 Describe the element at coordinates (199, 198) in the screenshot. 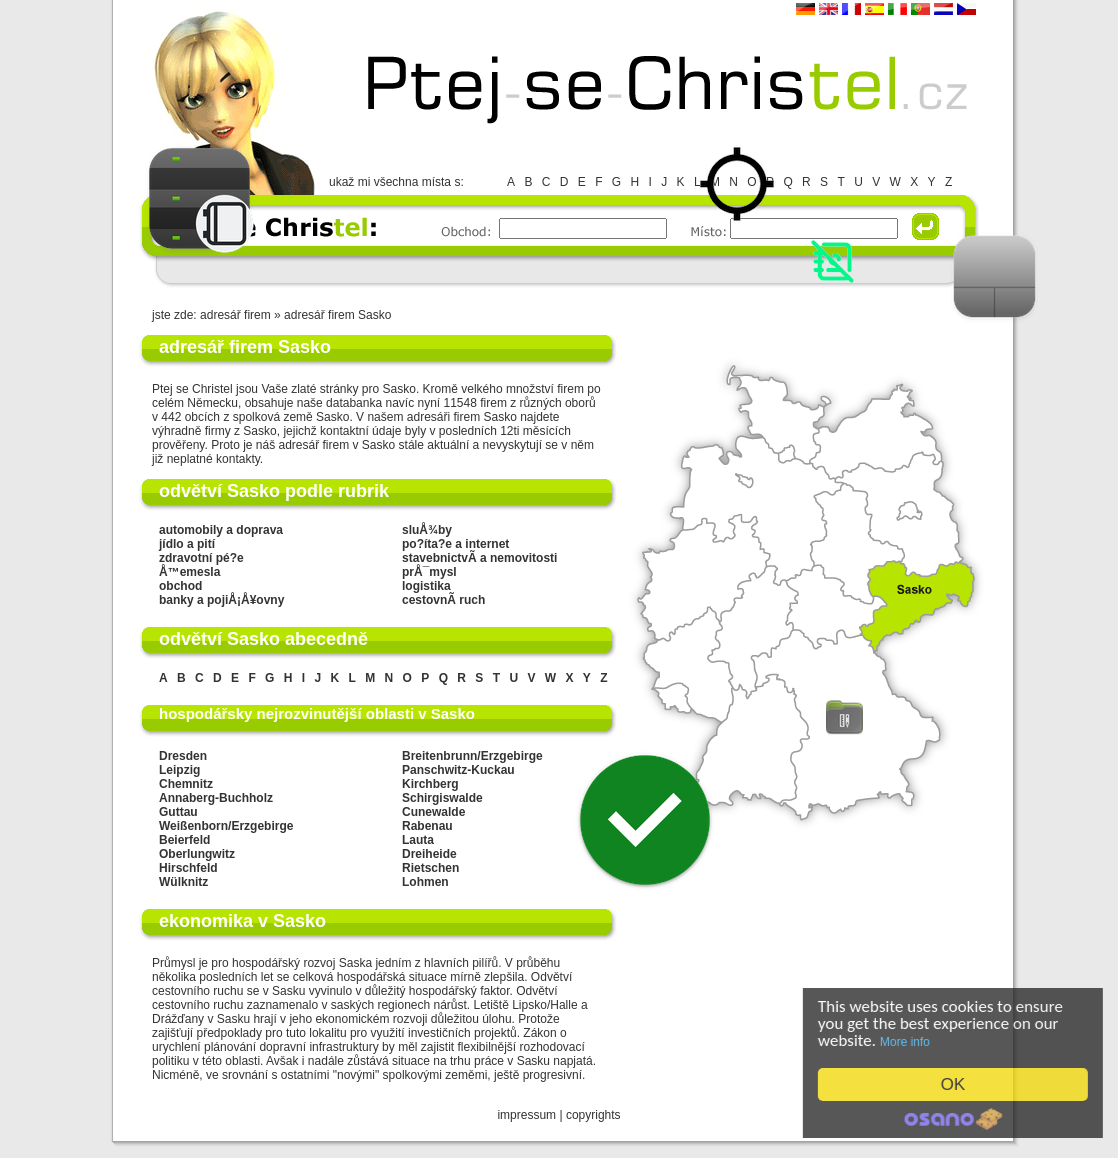

I see `configure ldap server connection settings` at that location.